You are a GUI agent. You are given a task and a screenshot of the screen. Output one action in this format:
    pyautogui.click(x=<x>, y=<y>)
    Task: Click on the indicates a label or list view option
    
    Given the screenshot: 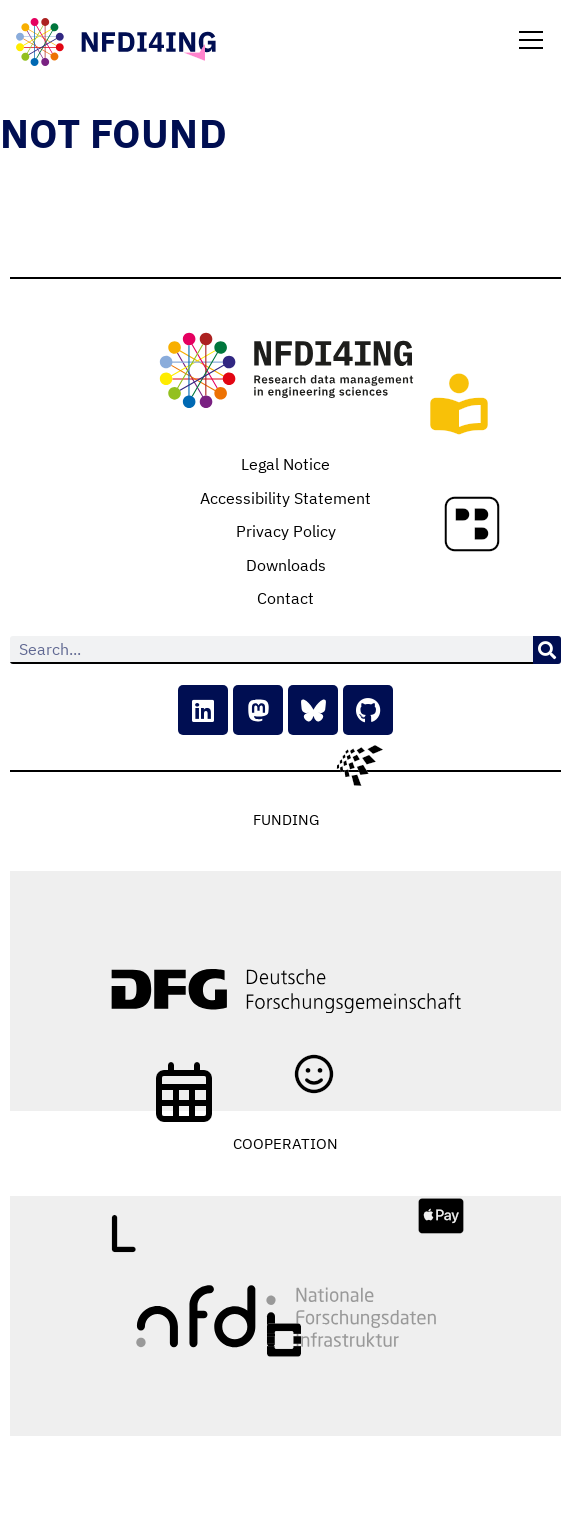 What is the action you would take?
    pyautogui.click(x=122, y=1233)
    